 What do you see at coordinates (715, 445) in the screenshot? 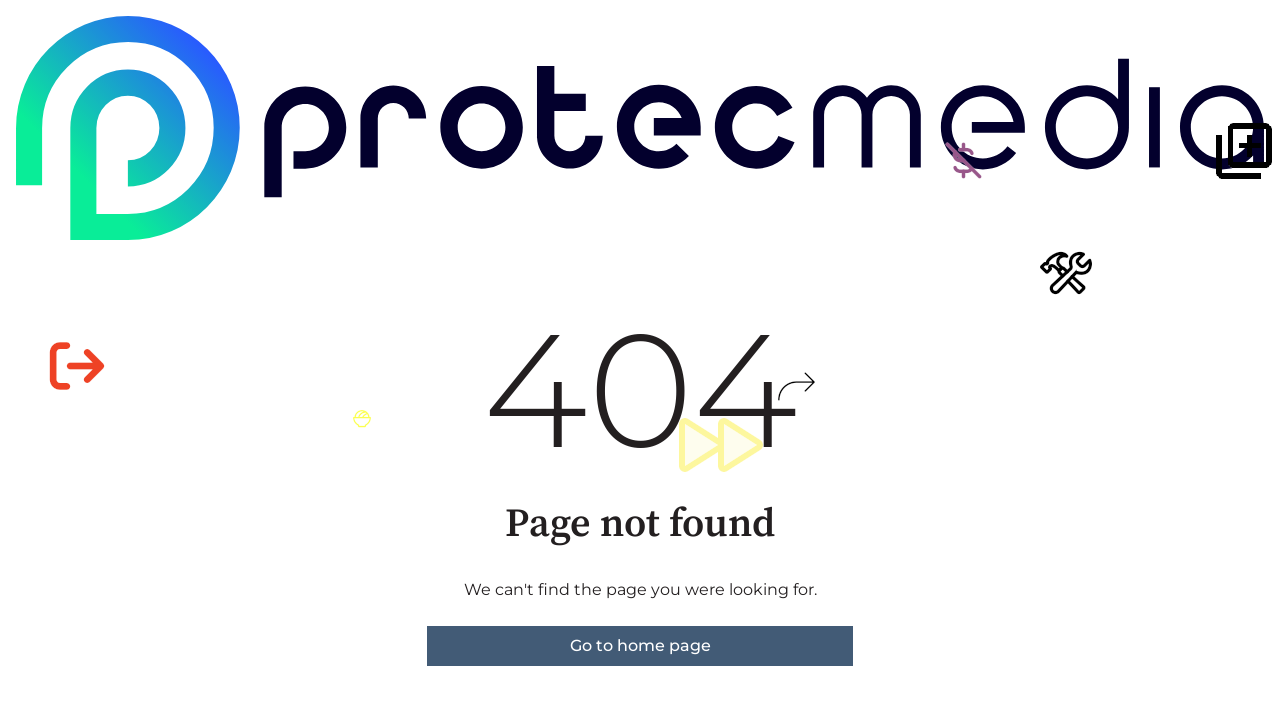
I see `skip forward in media playback` at bounding box center [715, 445].